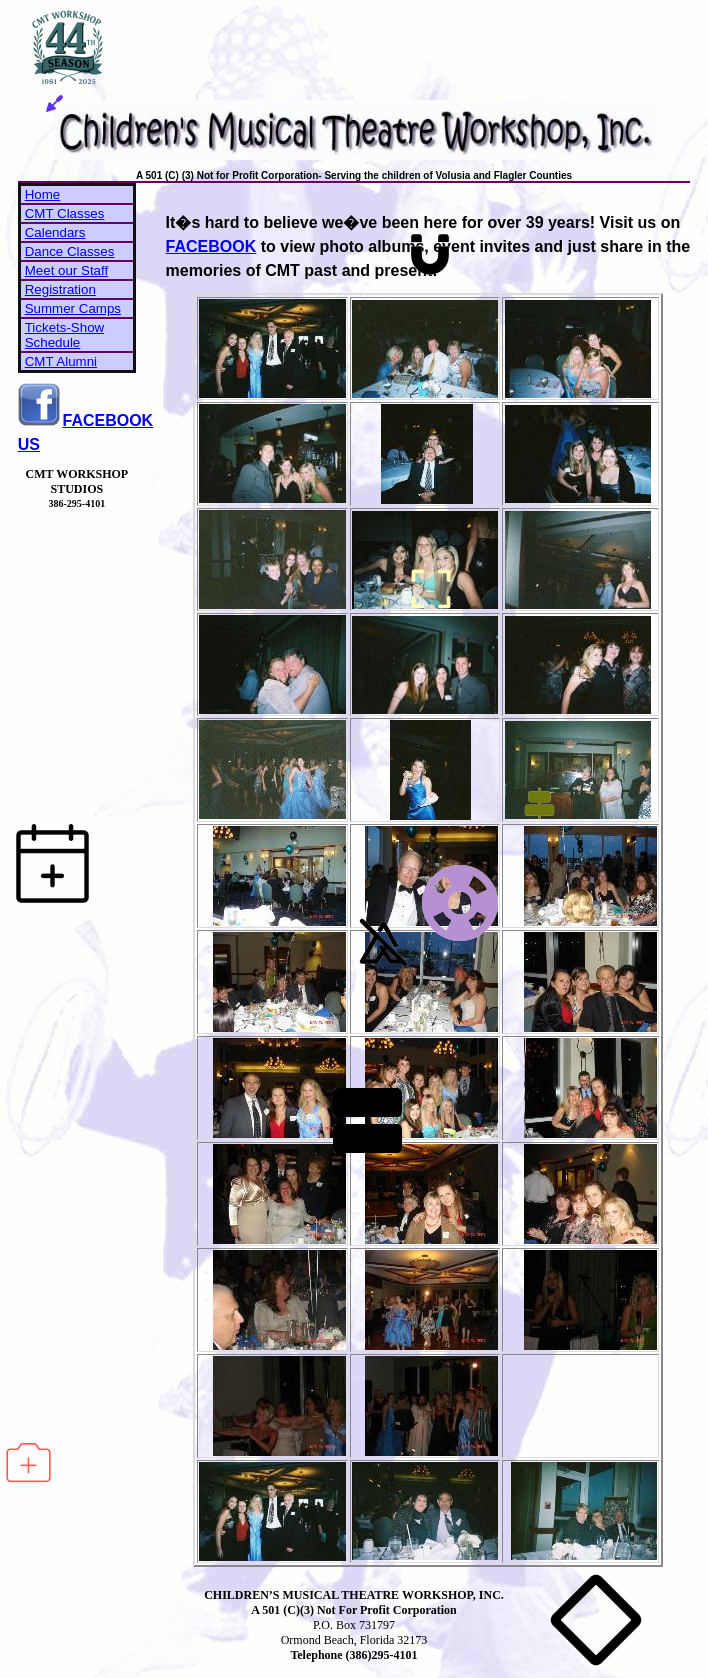  I want to click on add a new calendar event, so click(52, 866).